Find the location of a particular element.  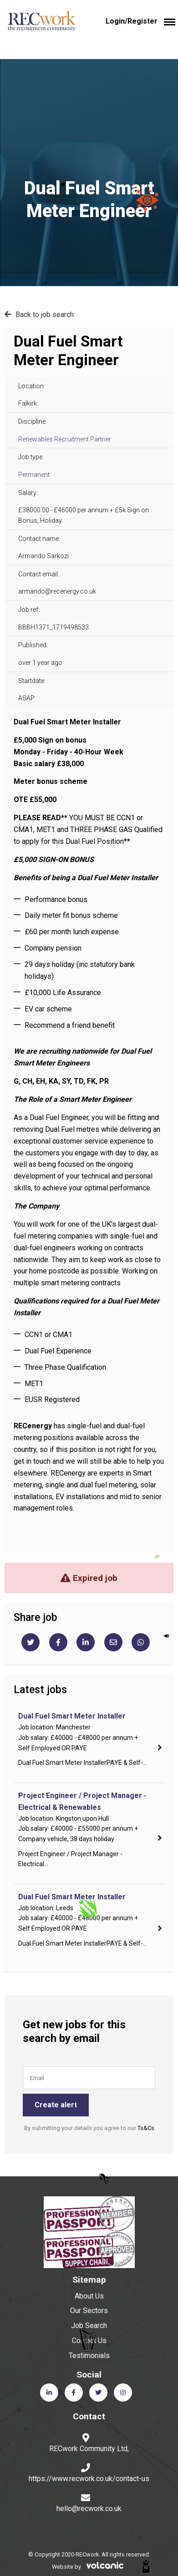

view team roster or player information is located at coordinates (146, 2566).